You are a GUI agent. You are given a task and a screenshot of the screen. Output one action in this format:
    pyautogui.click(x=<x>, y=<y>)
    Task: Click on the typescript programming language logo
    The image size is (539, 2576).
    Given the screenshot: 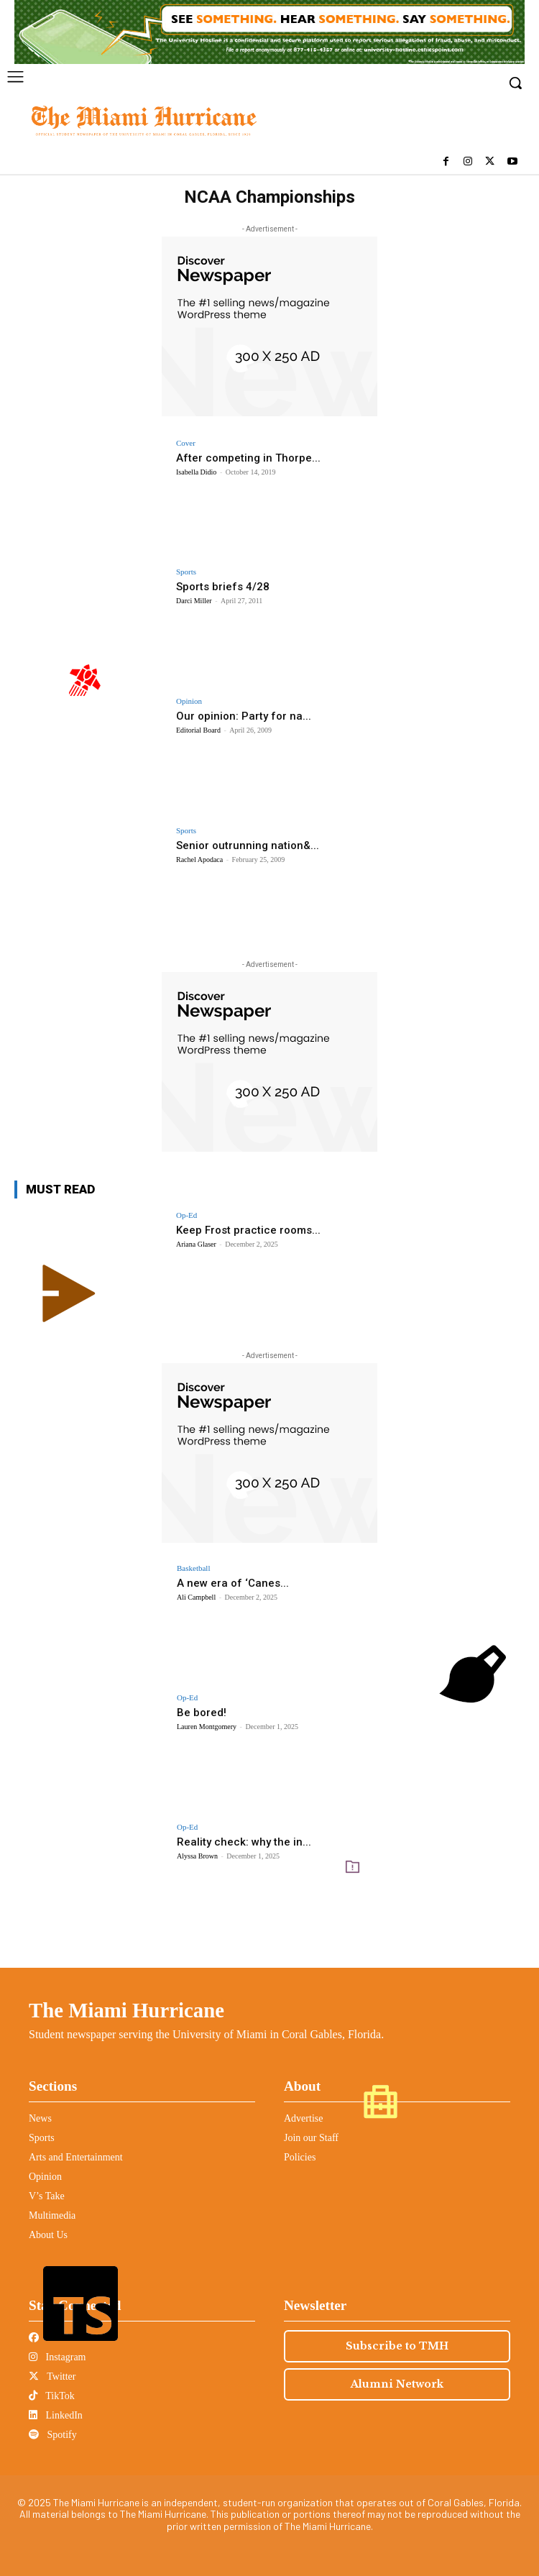 What is the action you would take?
    pyautogui.click(x=80, y=2304)
    